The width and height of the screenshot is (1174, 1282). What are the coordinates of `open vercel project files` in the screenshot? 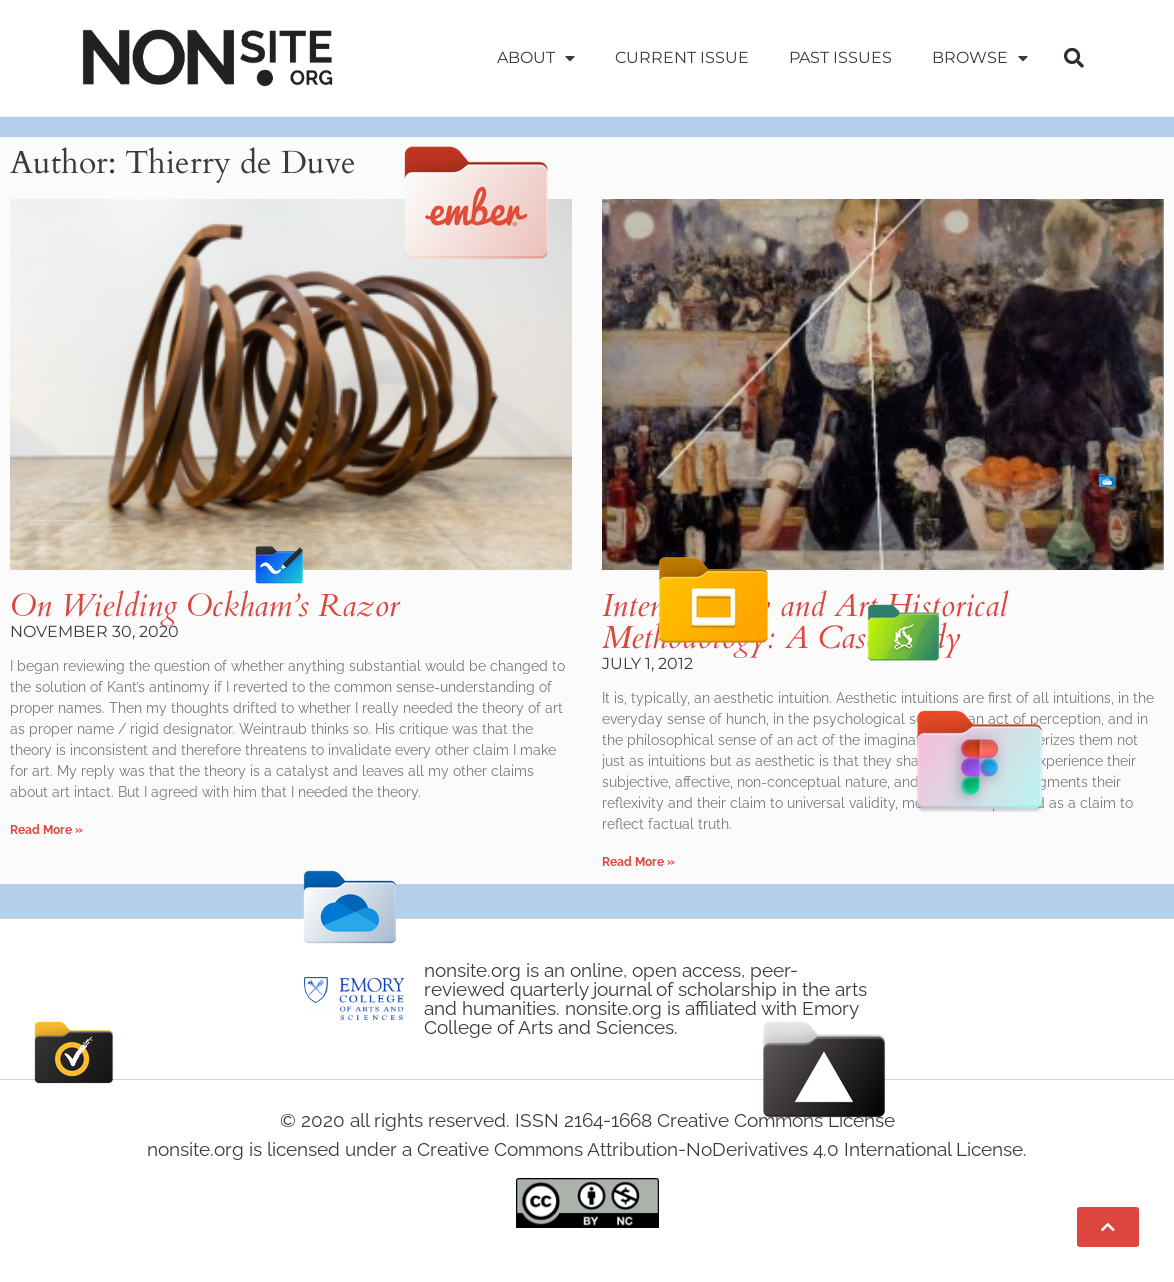 It's located at (823, 1072).